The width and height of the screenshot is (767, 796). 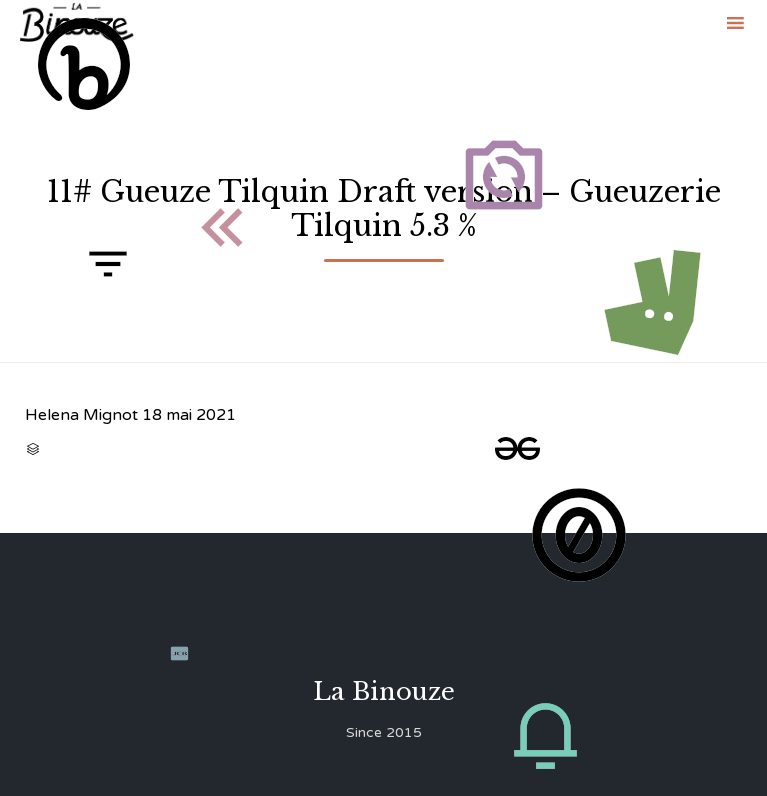 What do you see at coordinates (179, 653) in the screenshot?
I see `pay with JCB credit card` at bounding box center [179, 653].